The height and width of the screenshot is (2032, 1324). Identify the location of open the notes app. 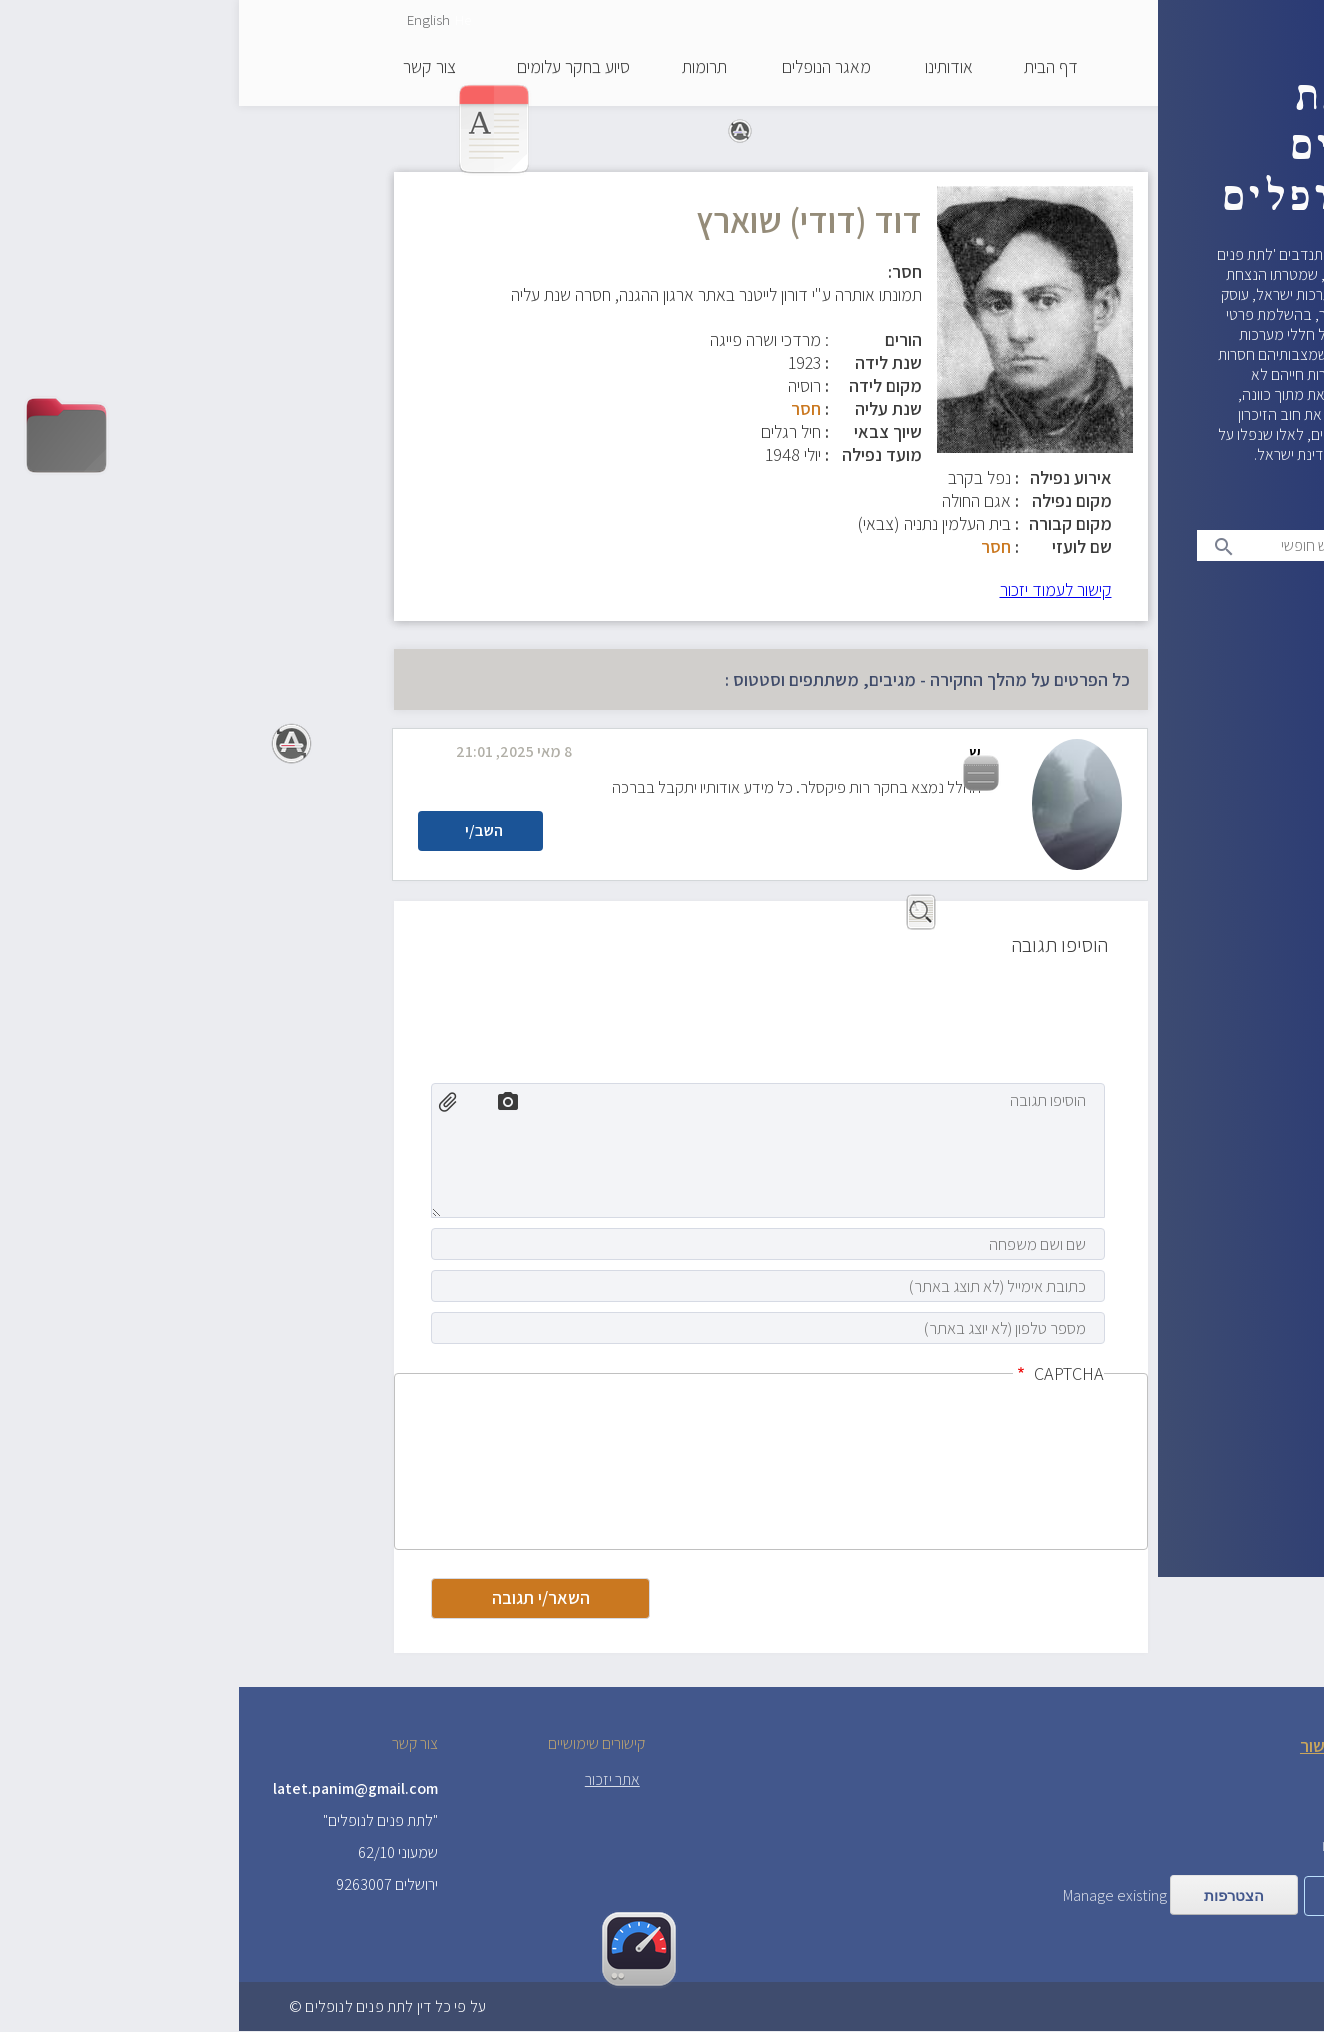
(981, 773).